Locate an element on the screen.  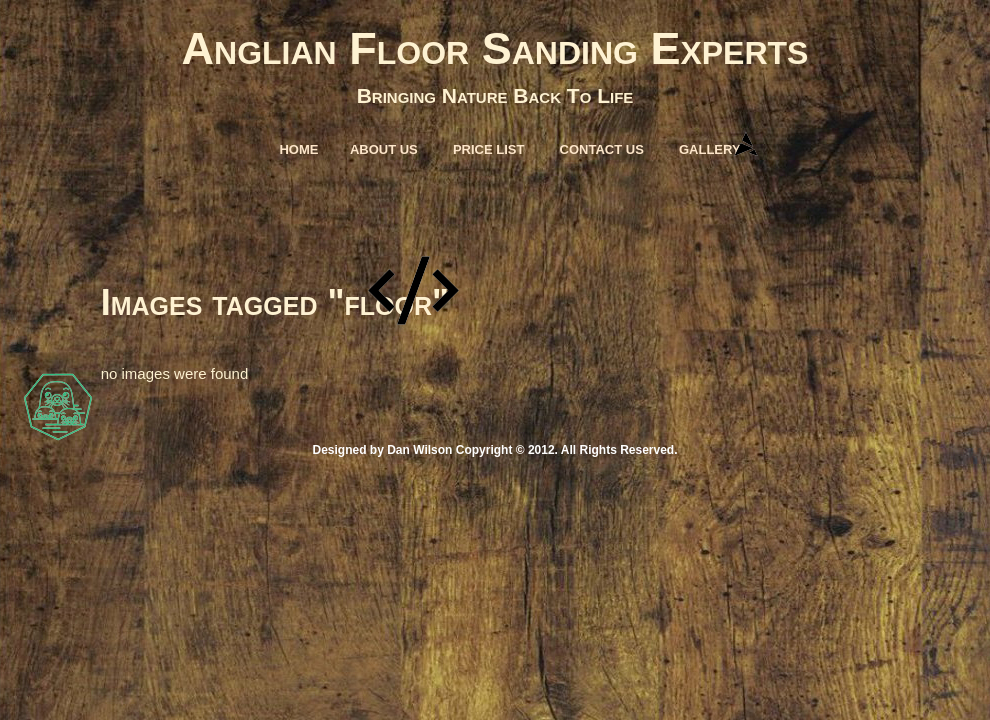
artix linux logo is located at coordinates (746, 144).